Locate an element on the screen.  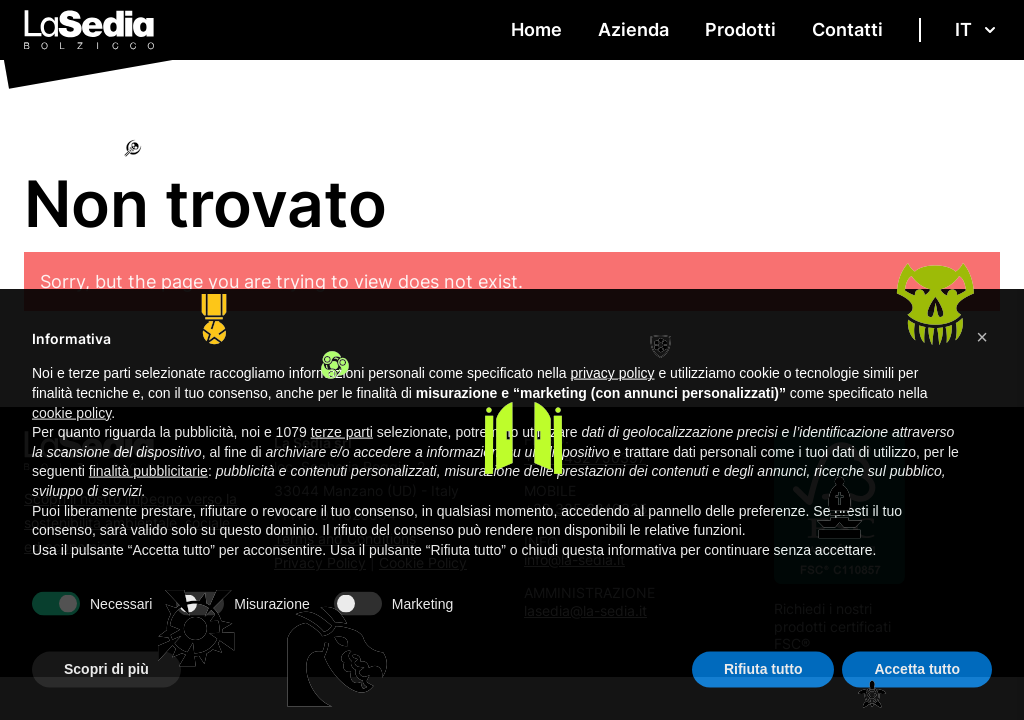
view achievements or awards is located at coordinates (214, 319).